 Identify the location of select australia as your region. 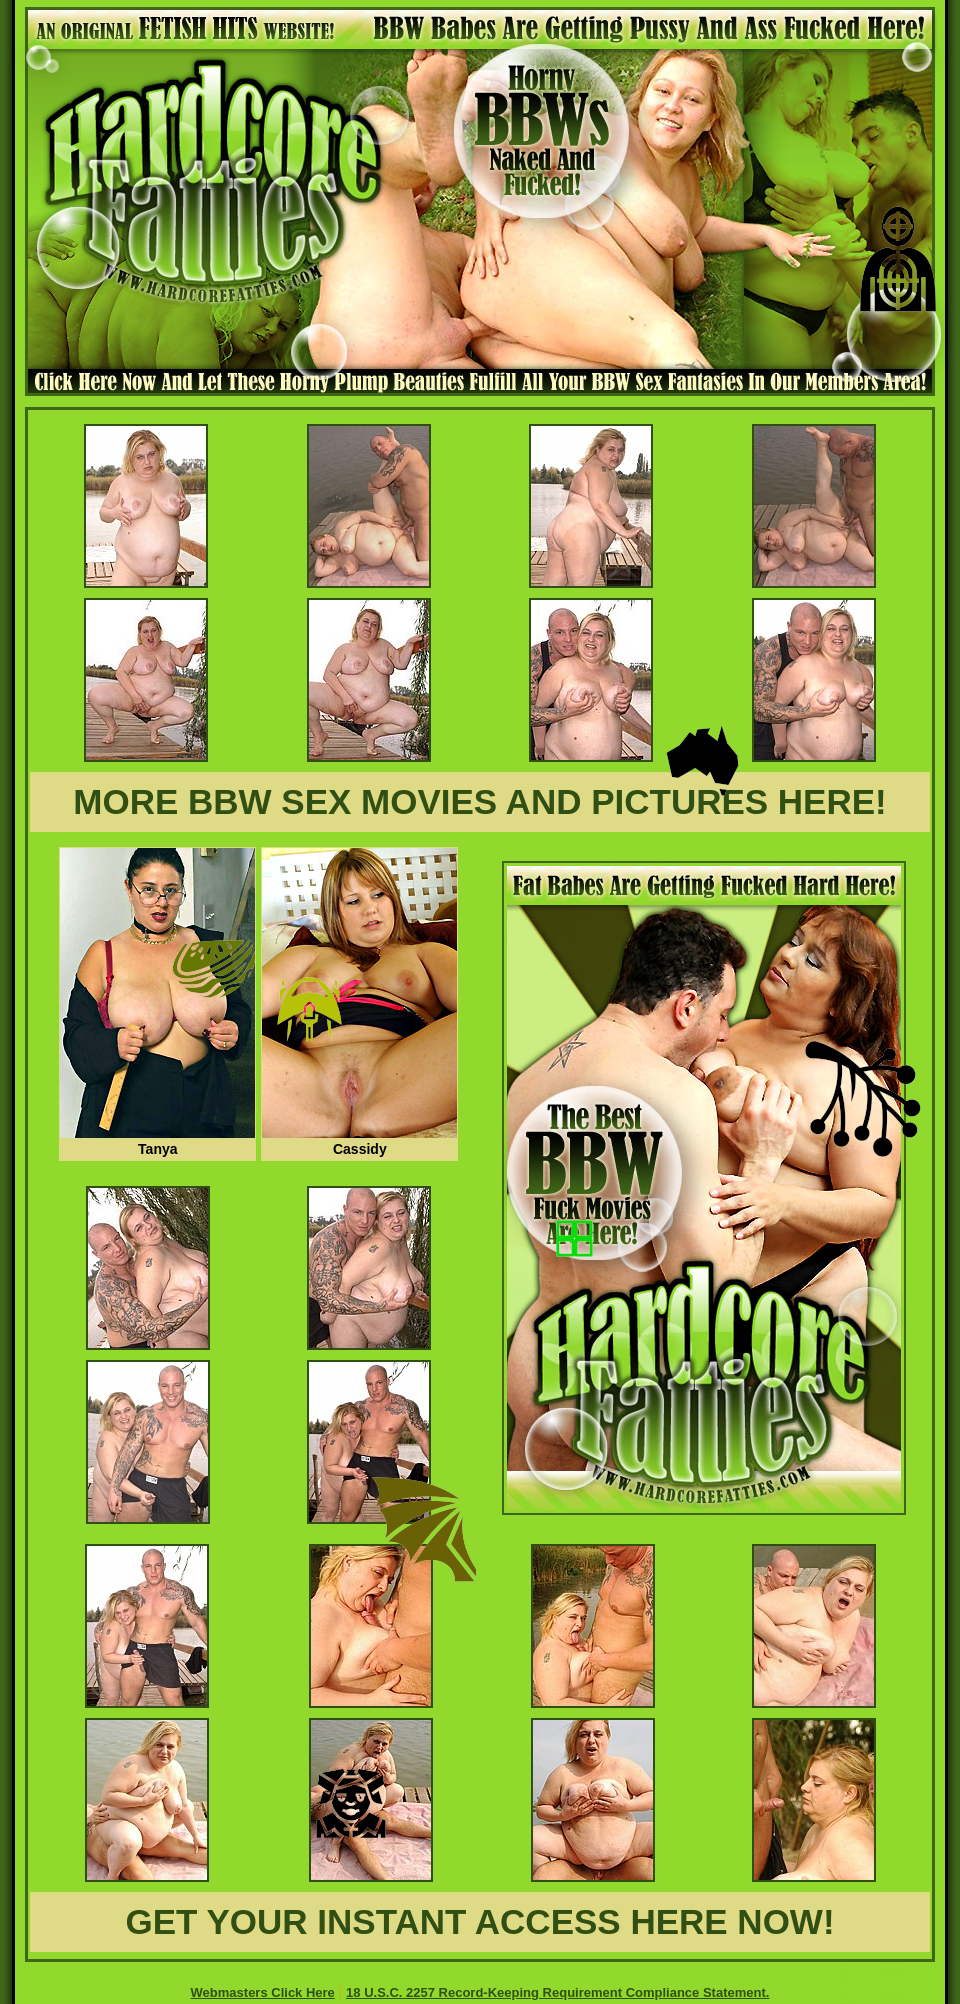
(702, 760).